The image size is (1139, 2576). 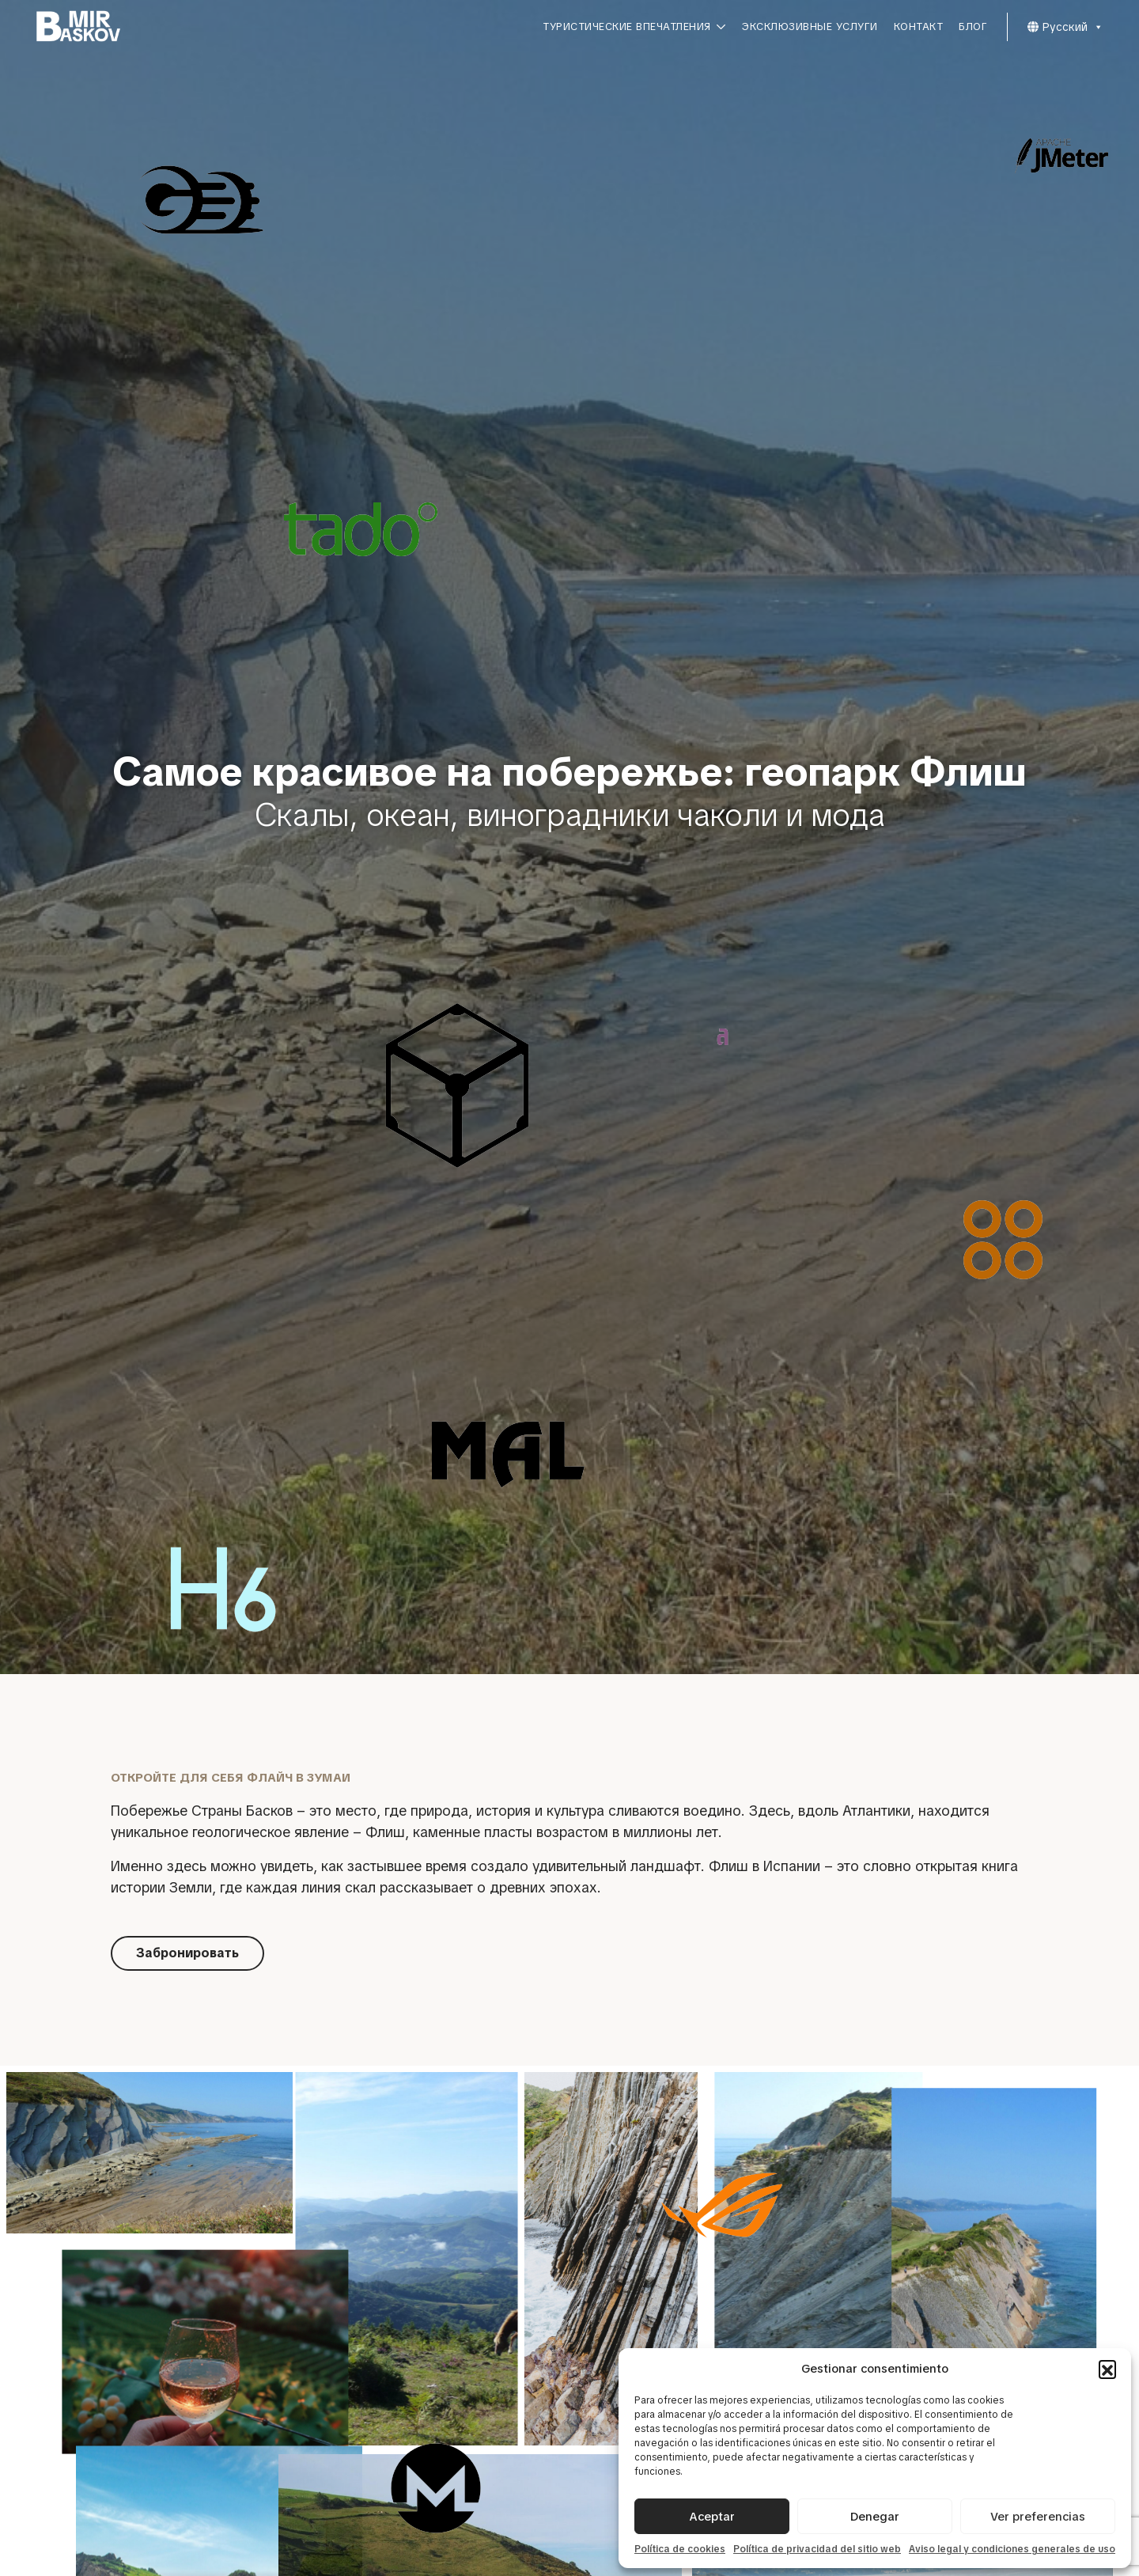 I want to click on format text as heading level 6, so click(x=221, y=1588).